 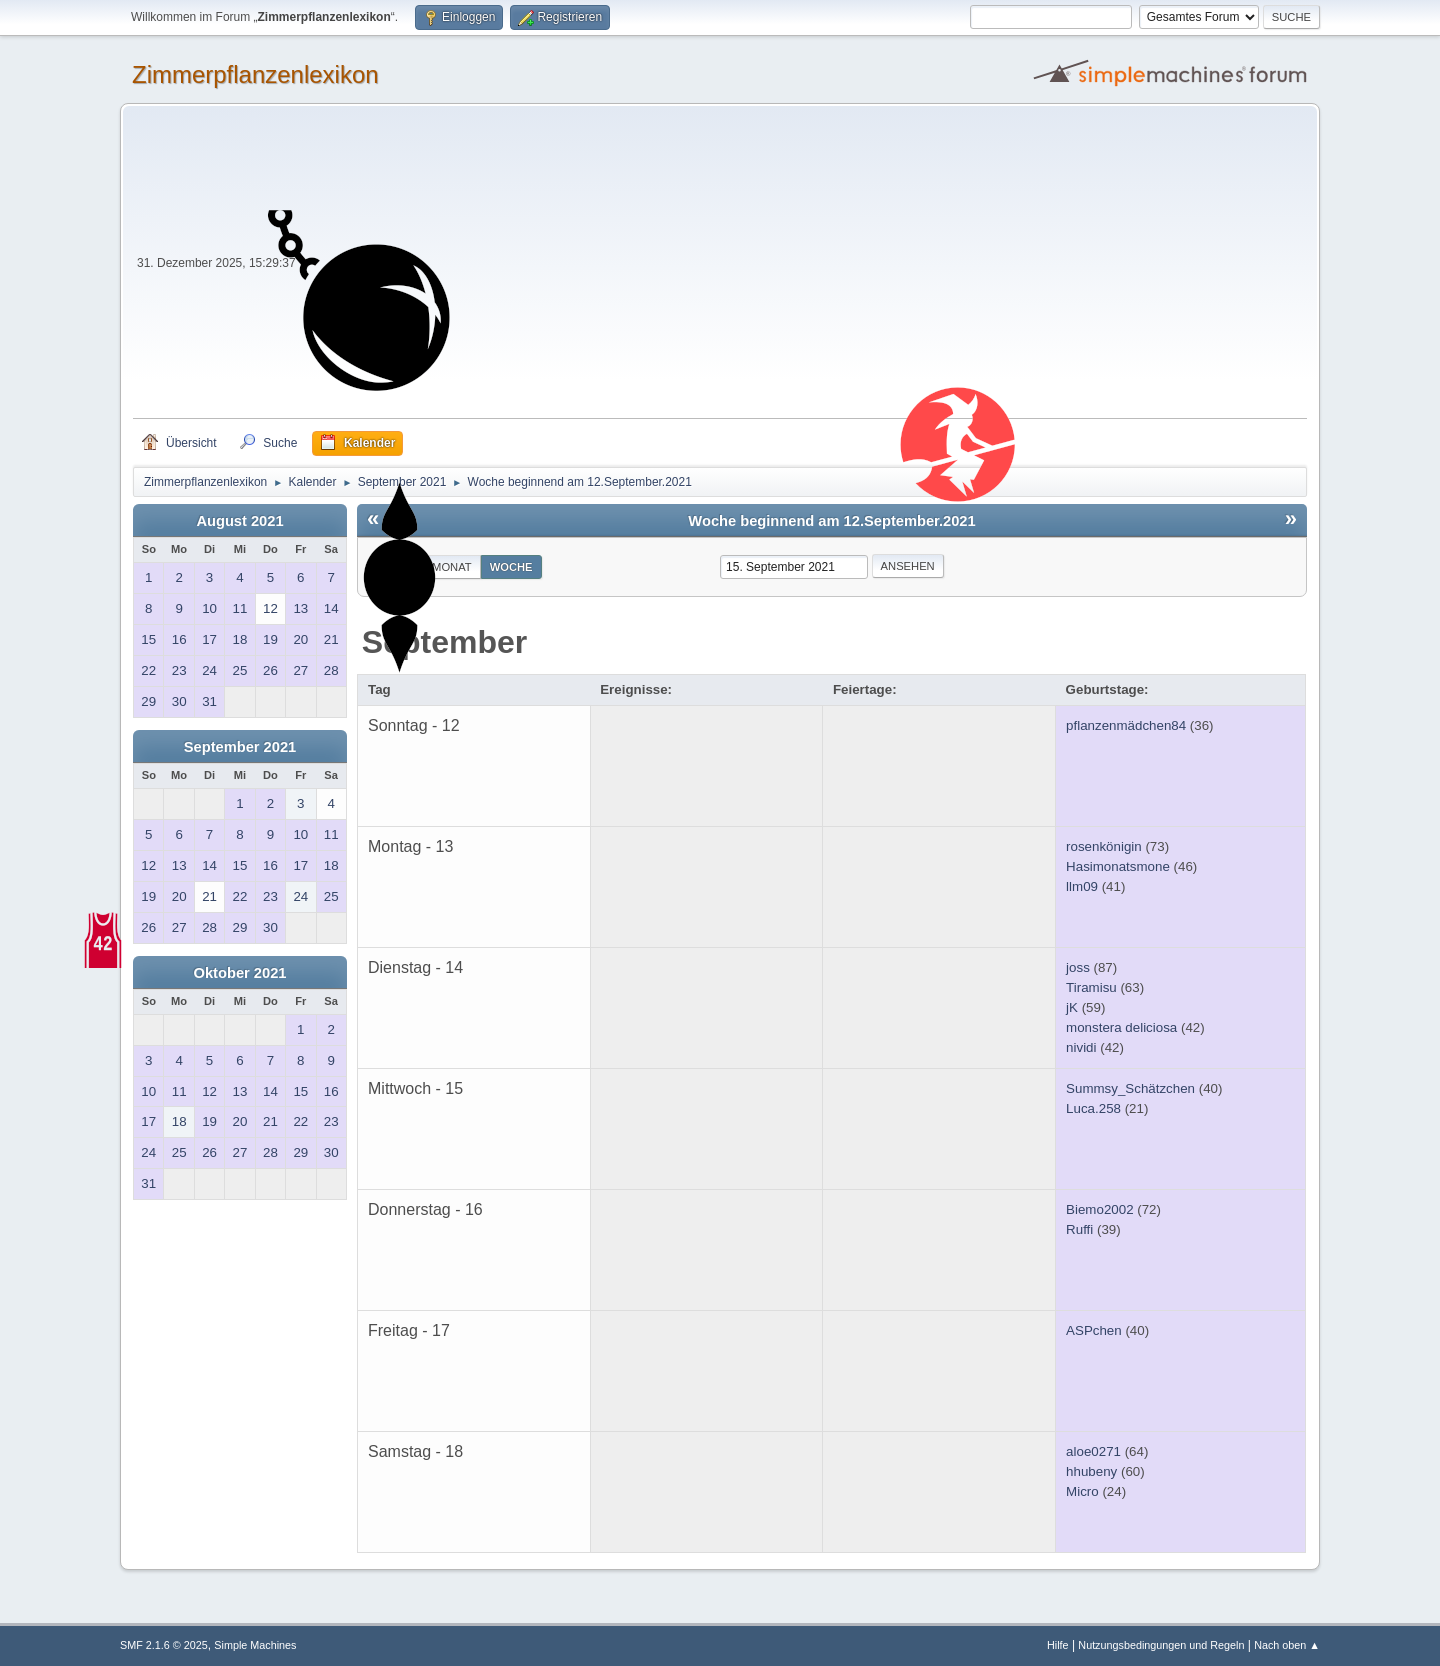 I want to click on view team roster or player information, so click(x=103, y=940).